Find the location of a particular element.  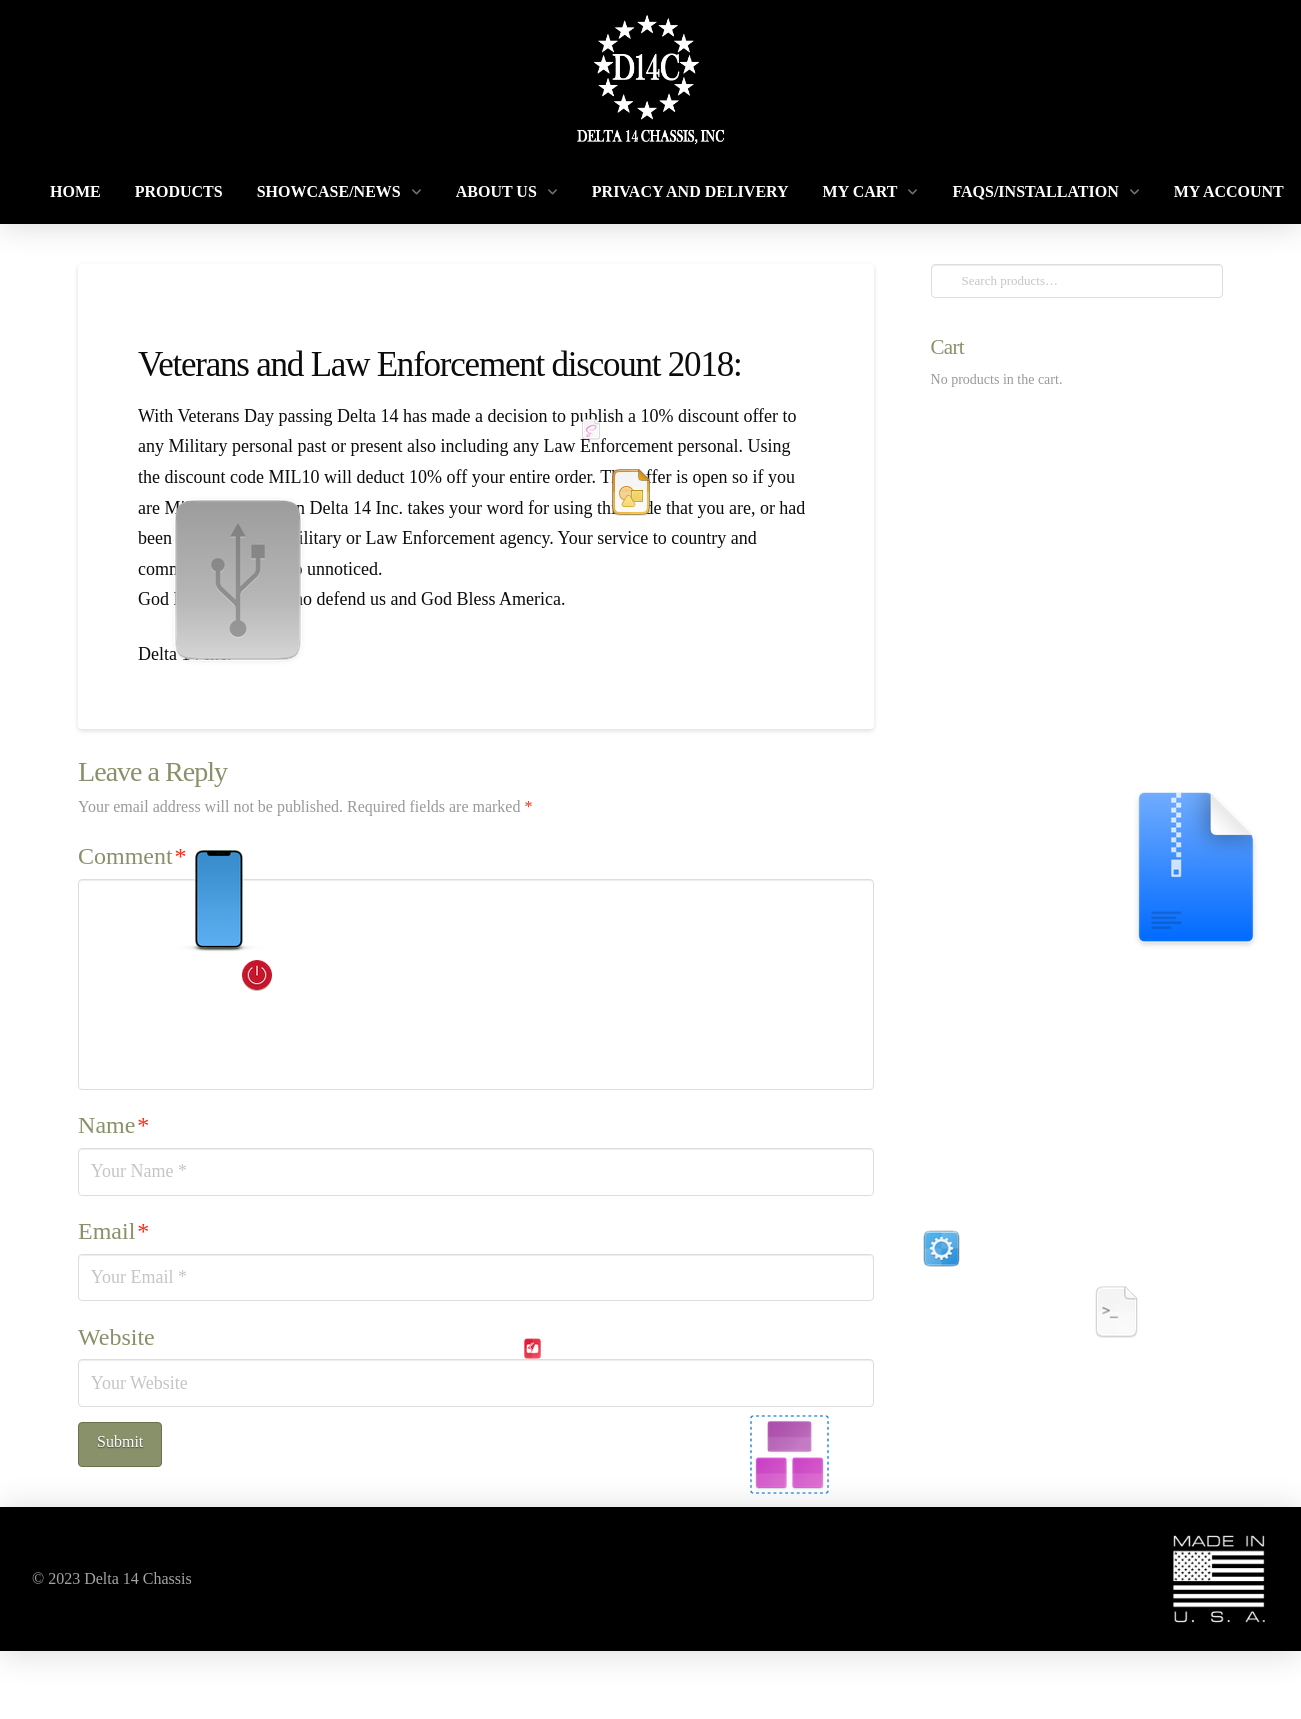

select all items in the current view is located at coordinates (789, 1454).